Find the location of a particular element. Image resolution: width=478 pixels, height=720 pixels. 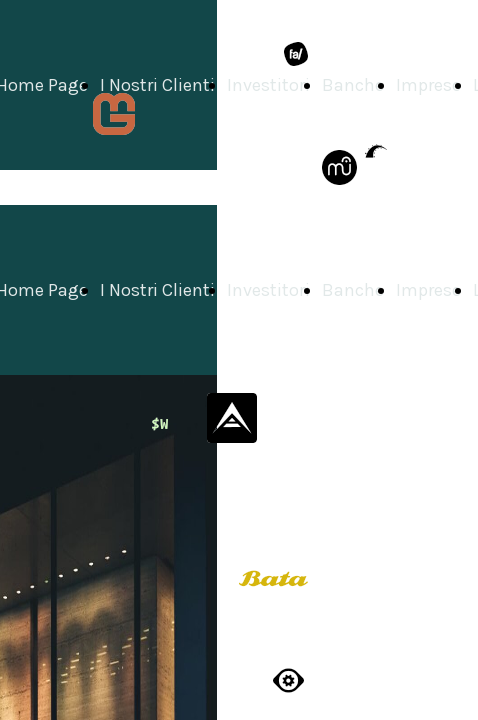

MonoGame framework logo is located at coordinates (114, 114).